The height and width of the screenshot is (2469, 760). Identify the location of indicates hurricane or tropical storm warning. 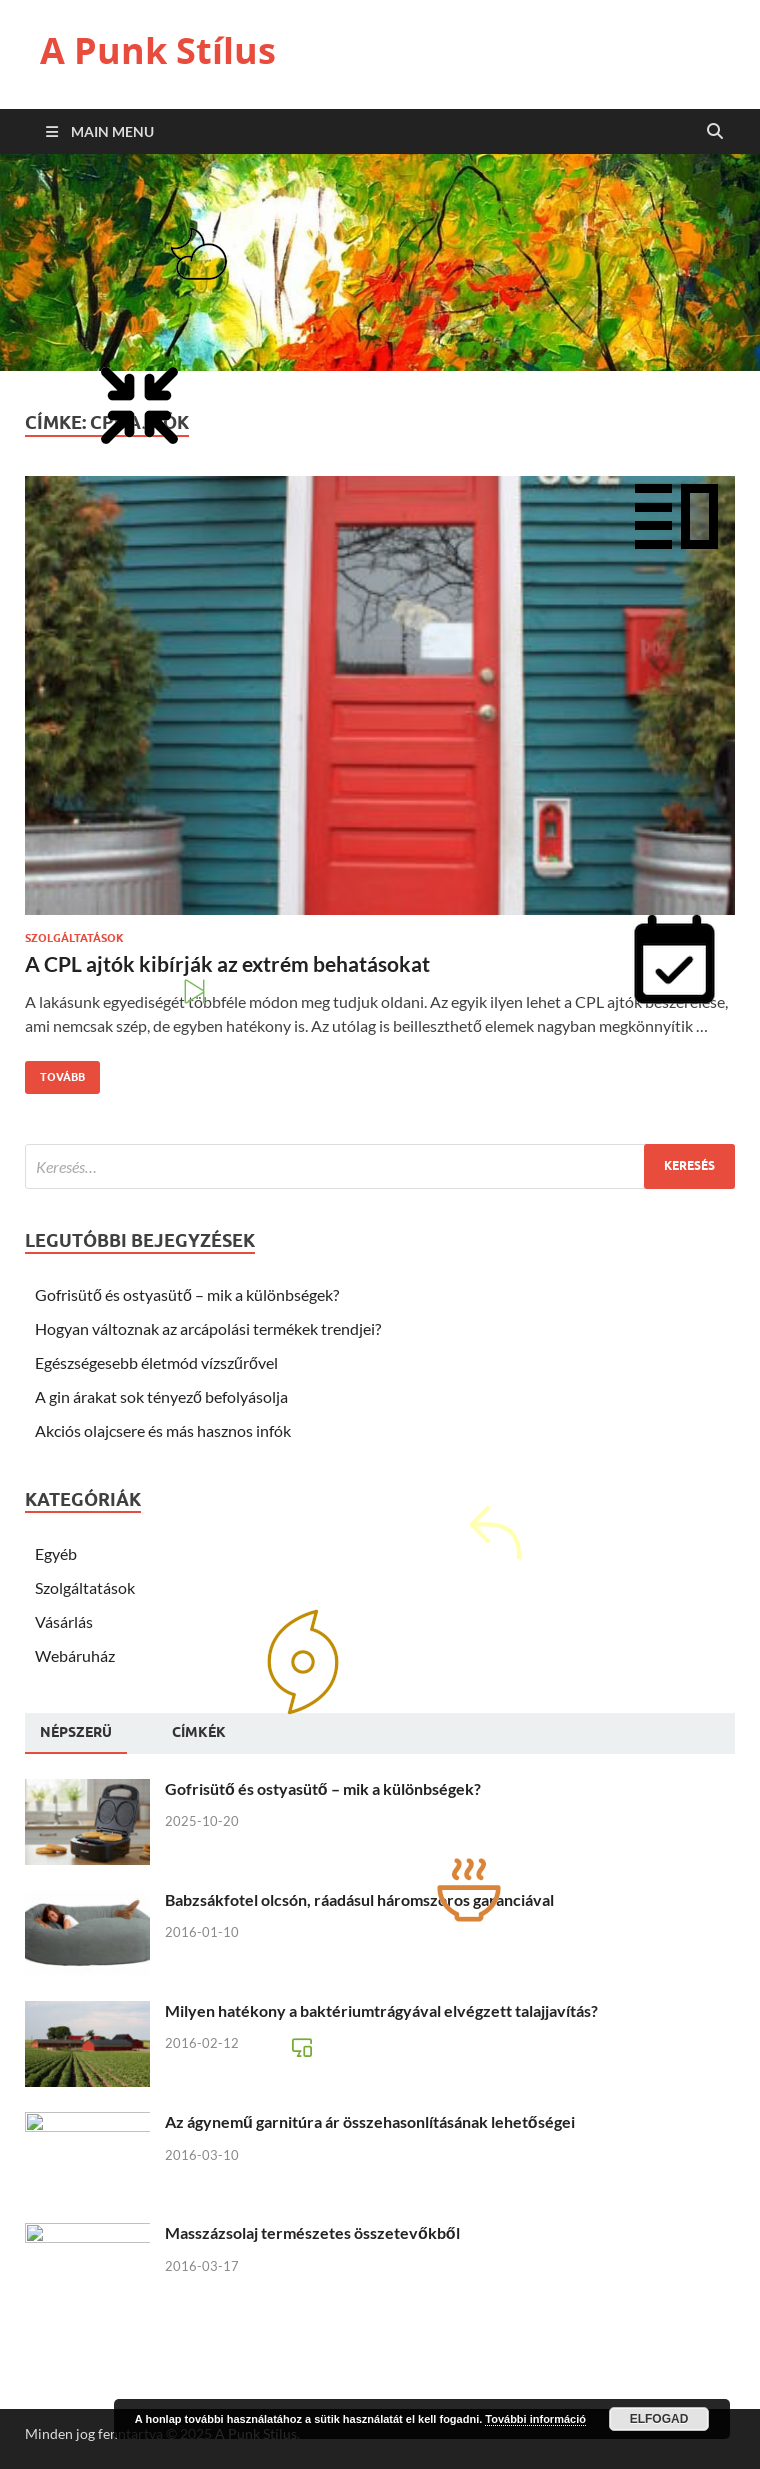
(303, 1662).